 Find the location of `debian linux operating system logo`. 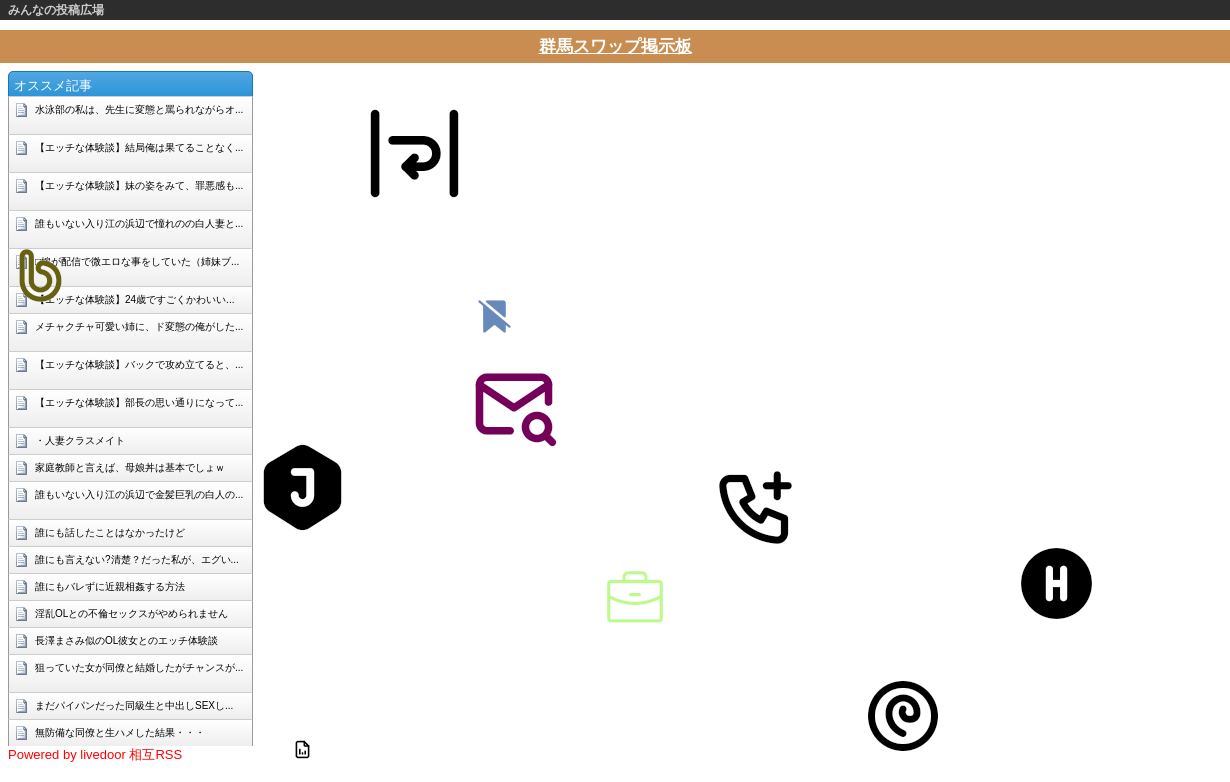

debian linux operating system logo is located at coordinates (903, 716).